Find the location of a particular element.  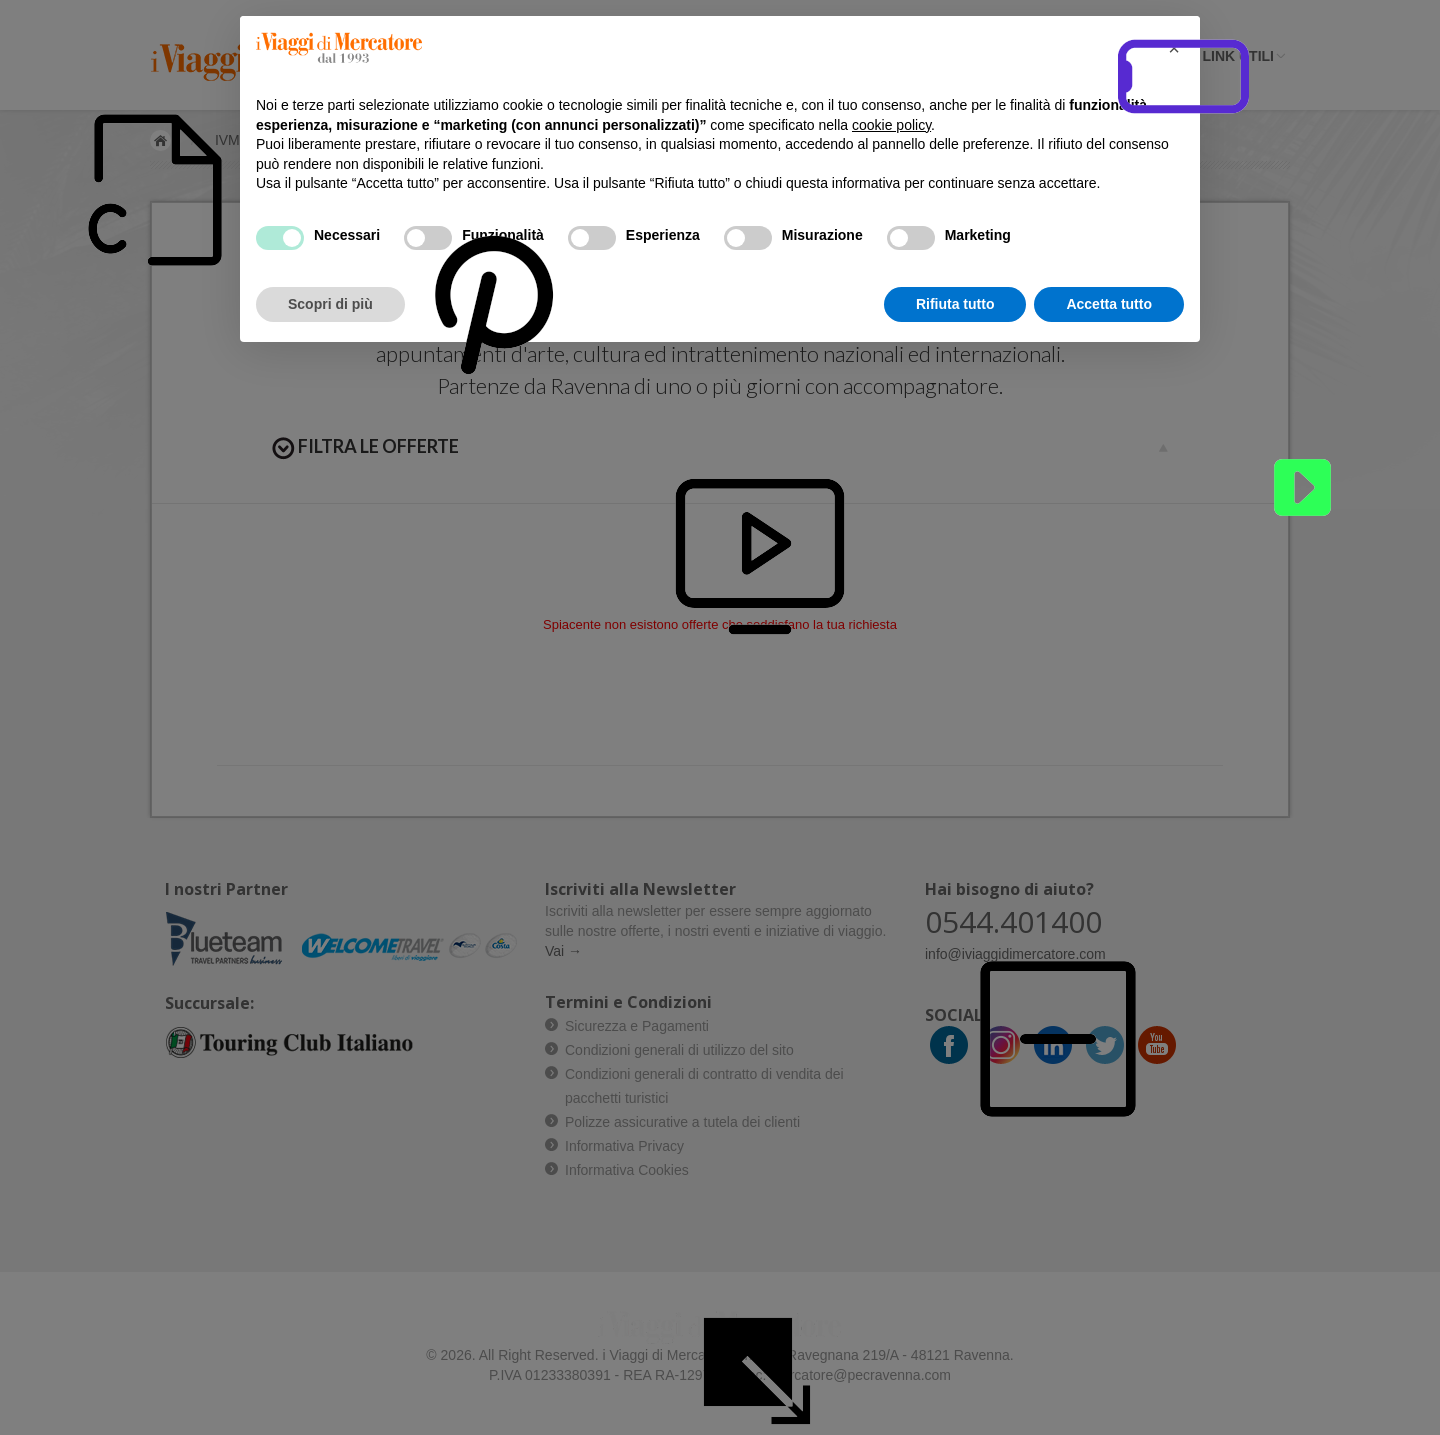

remove or collapse an item is located at coordinates (1058, 1039).